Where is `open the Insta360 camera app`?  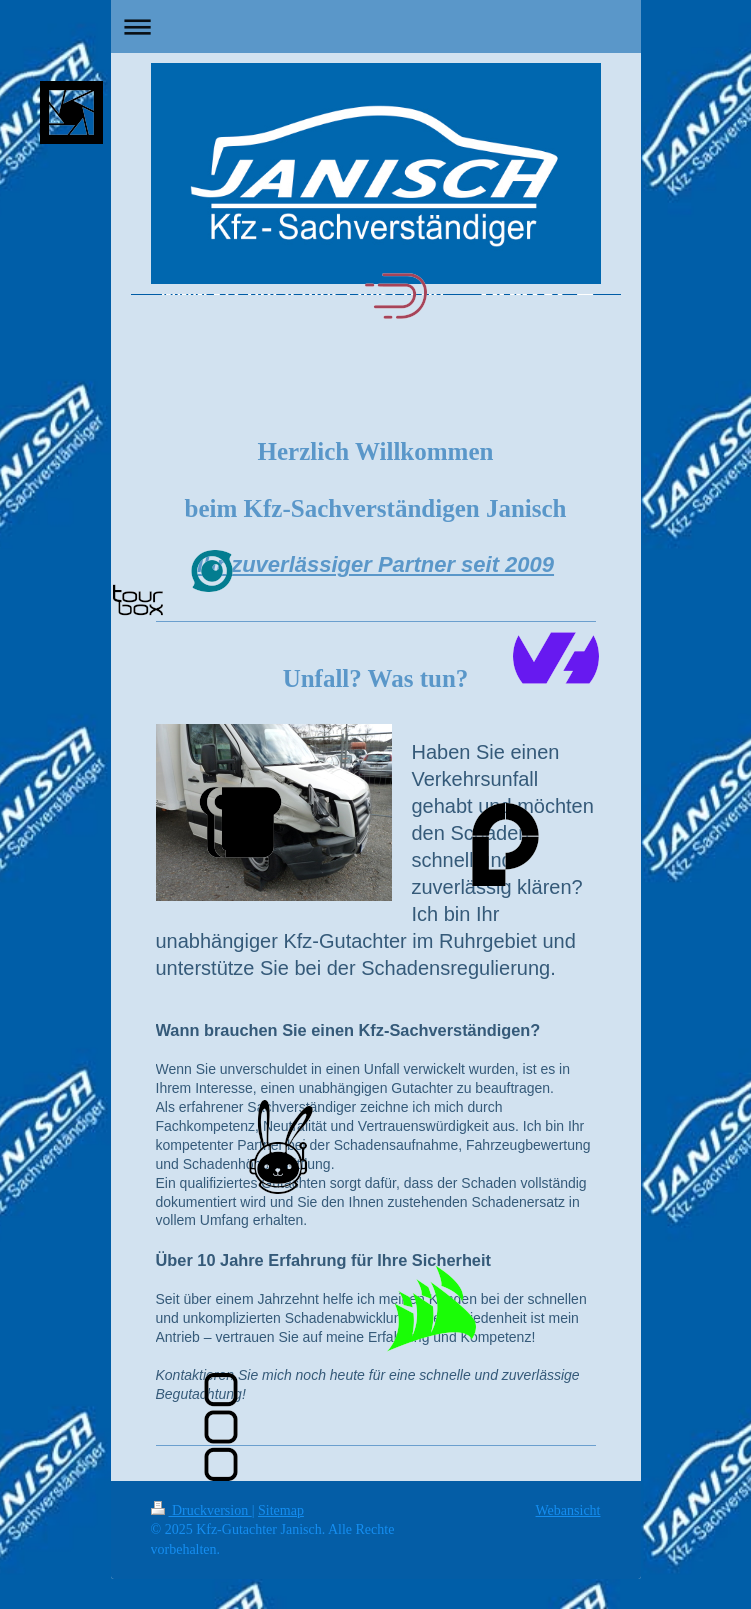 open the Insta360 camera app is located at coordinates (212, 571).